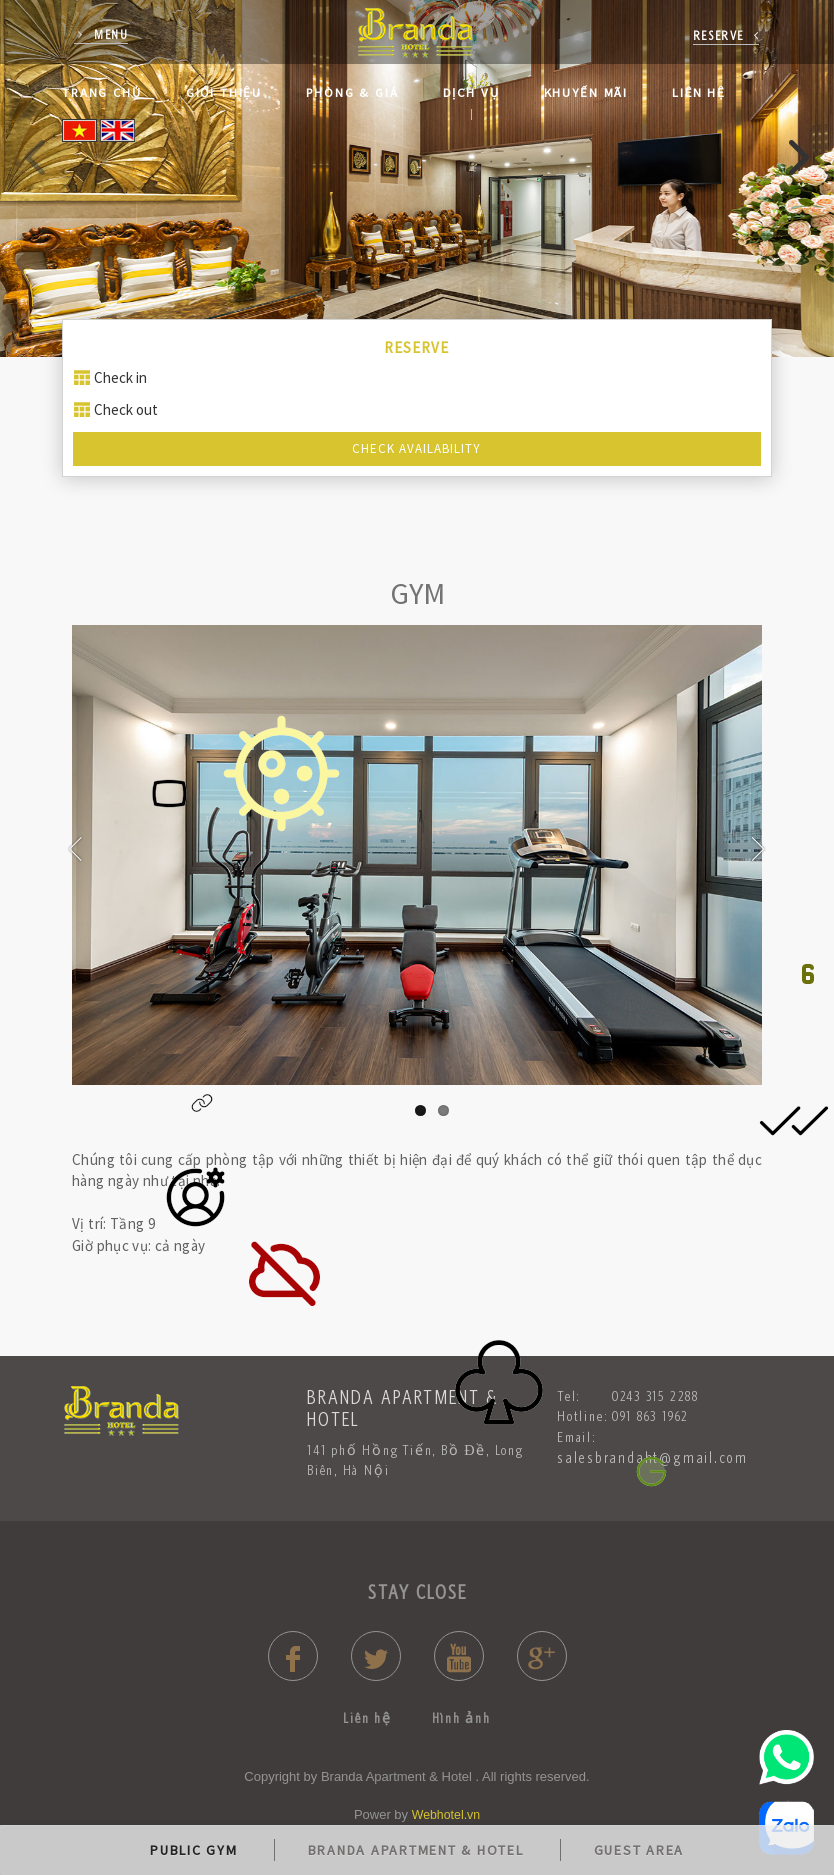 This screenshot has width=834, height=1875. I want to click on switch to wide-angle or panorama camera mode, so click(169, 793).